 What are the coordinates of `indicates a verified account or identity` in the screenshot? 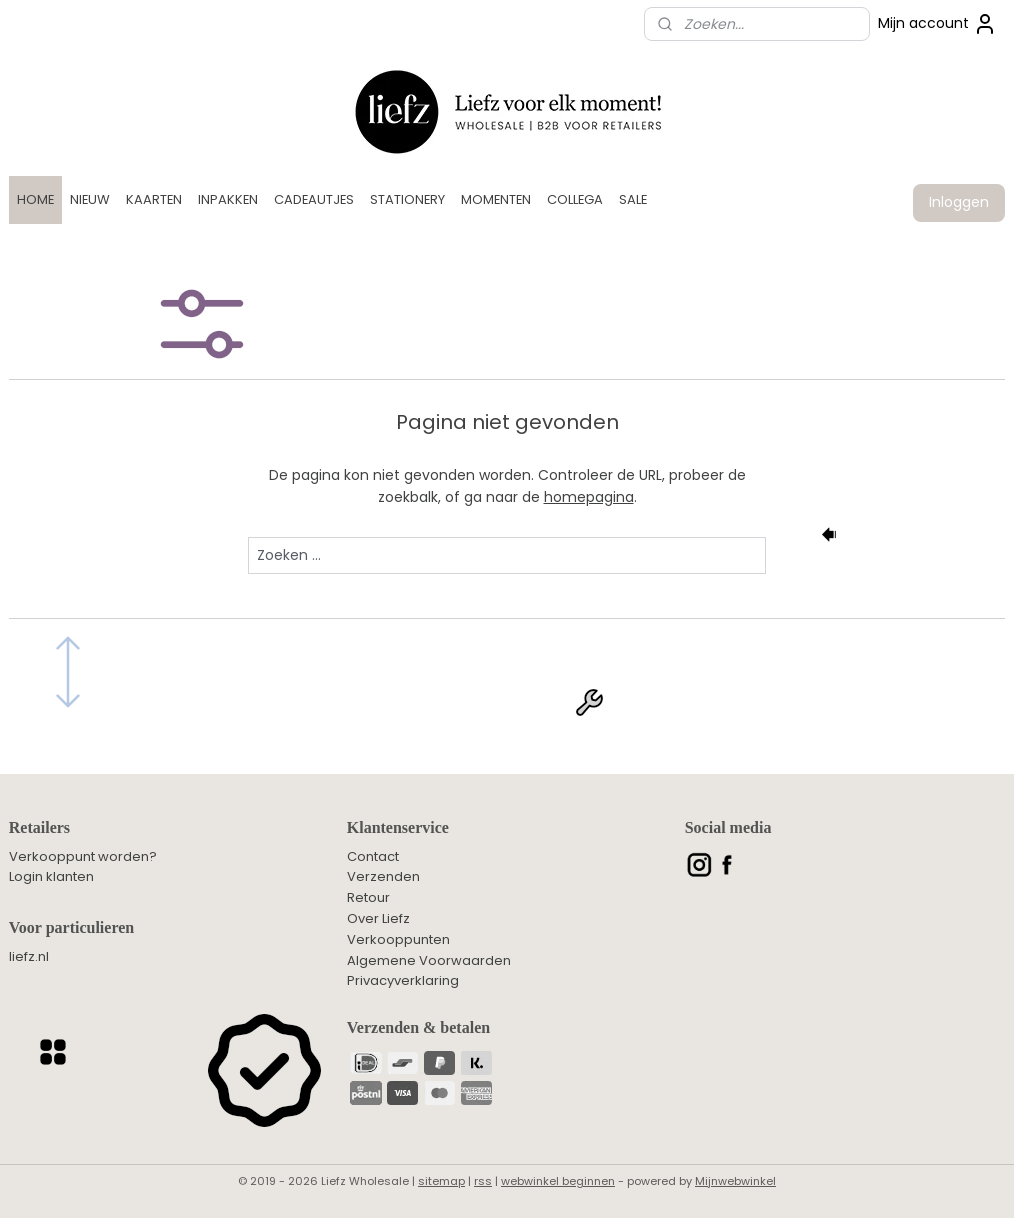 It's located at (264, 1070).